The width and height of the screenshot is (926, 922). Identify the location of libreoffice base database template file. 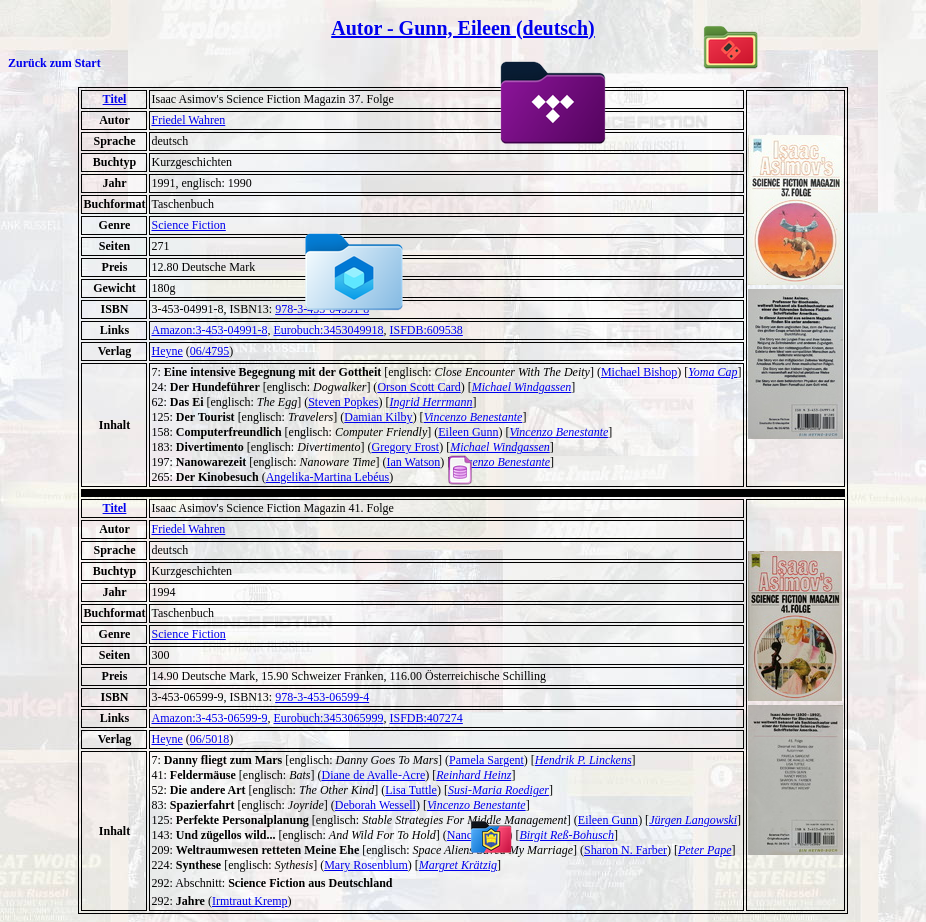
(460, 470).